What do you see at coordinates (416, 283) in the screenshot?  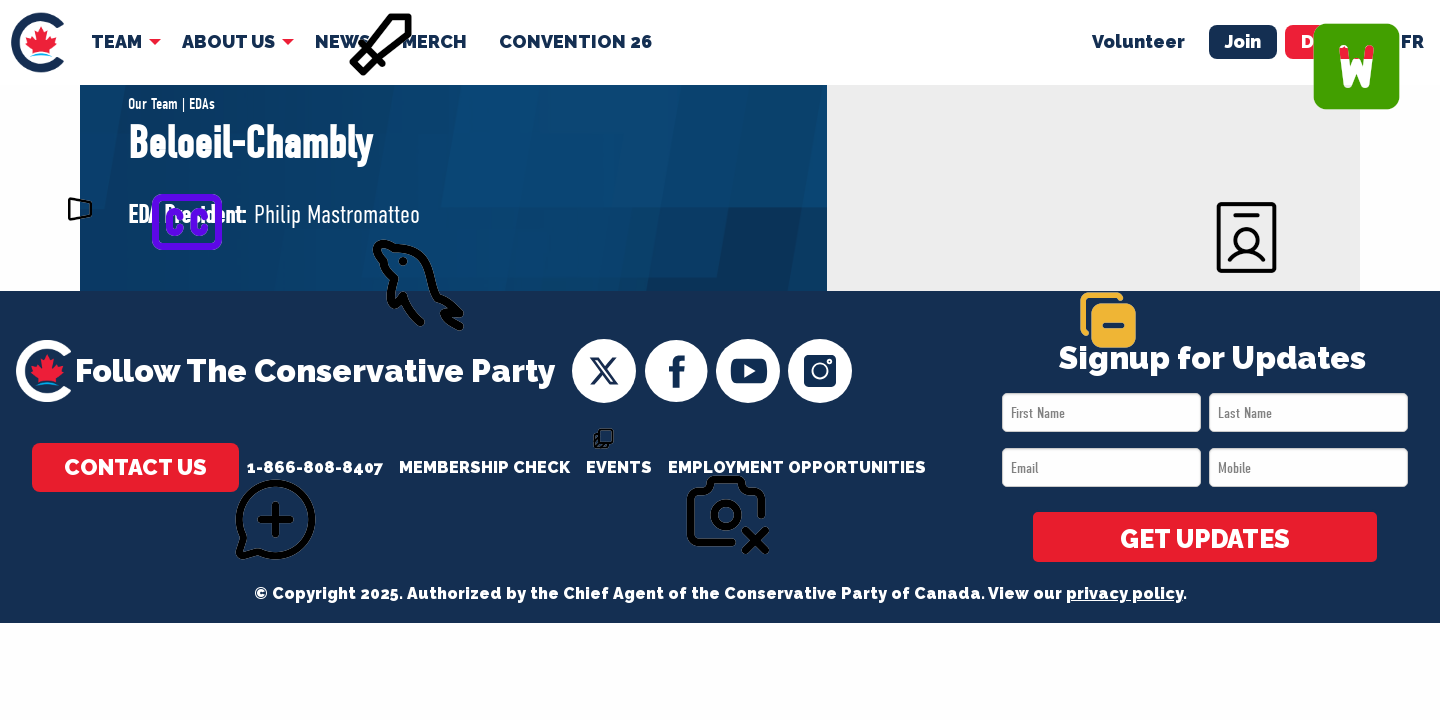 I see `connect to mysql database` at bounding box center [416, 283].